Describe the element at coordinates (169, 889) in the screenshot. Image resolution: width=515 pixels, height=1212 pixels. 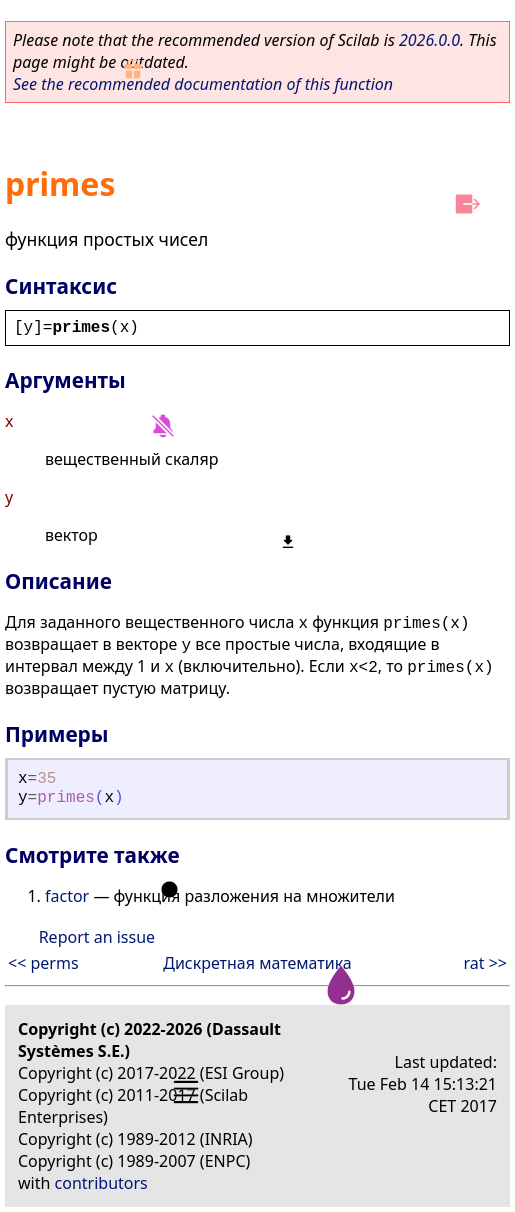
I see `indicates an unread notification or new item` at that location.